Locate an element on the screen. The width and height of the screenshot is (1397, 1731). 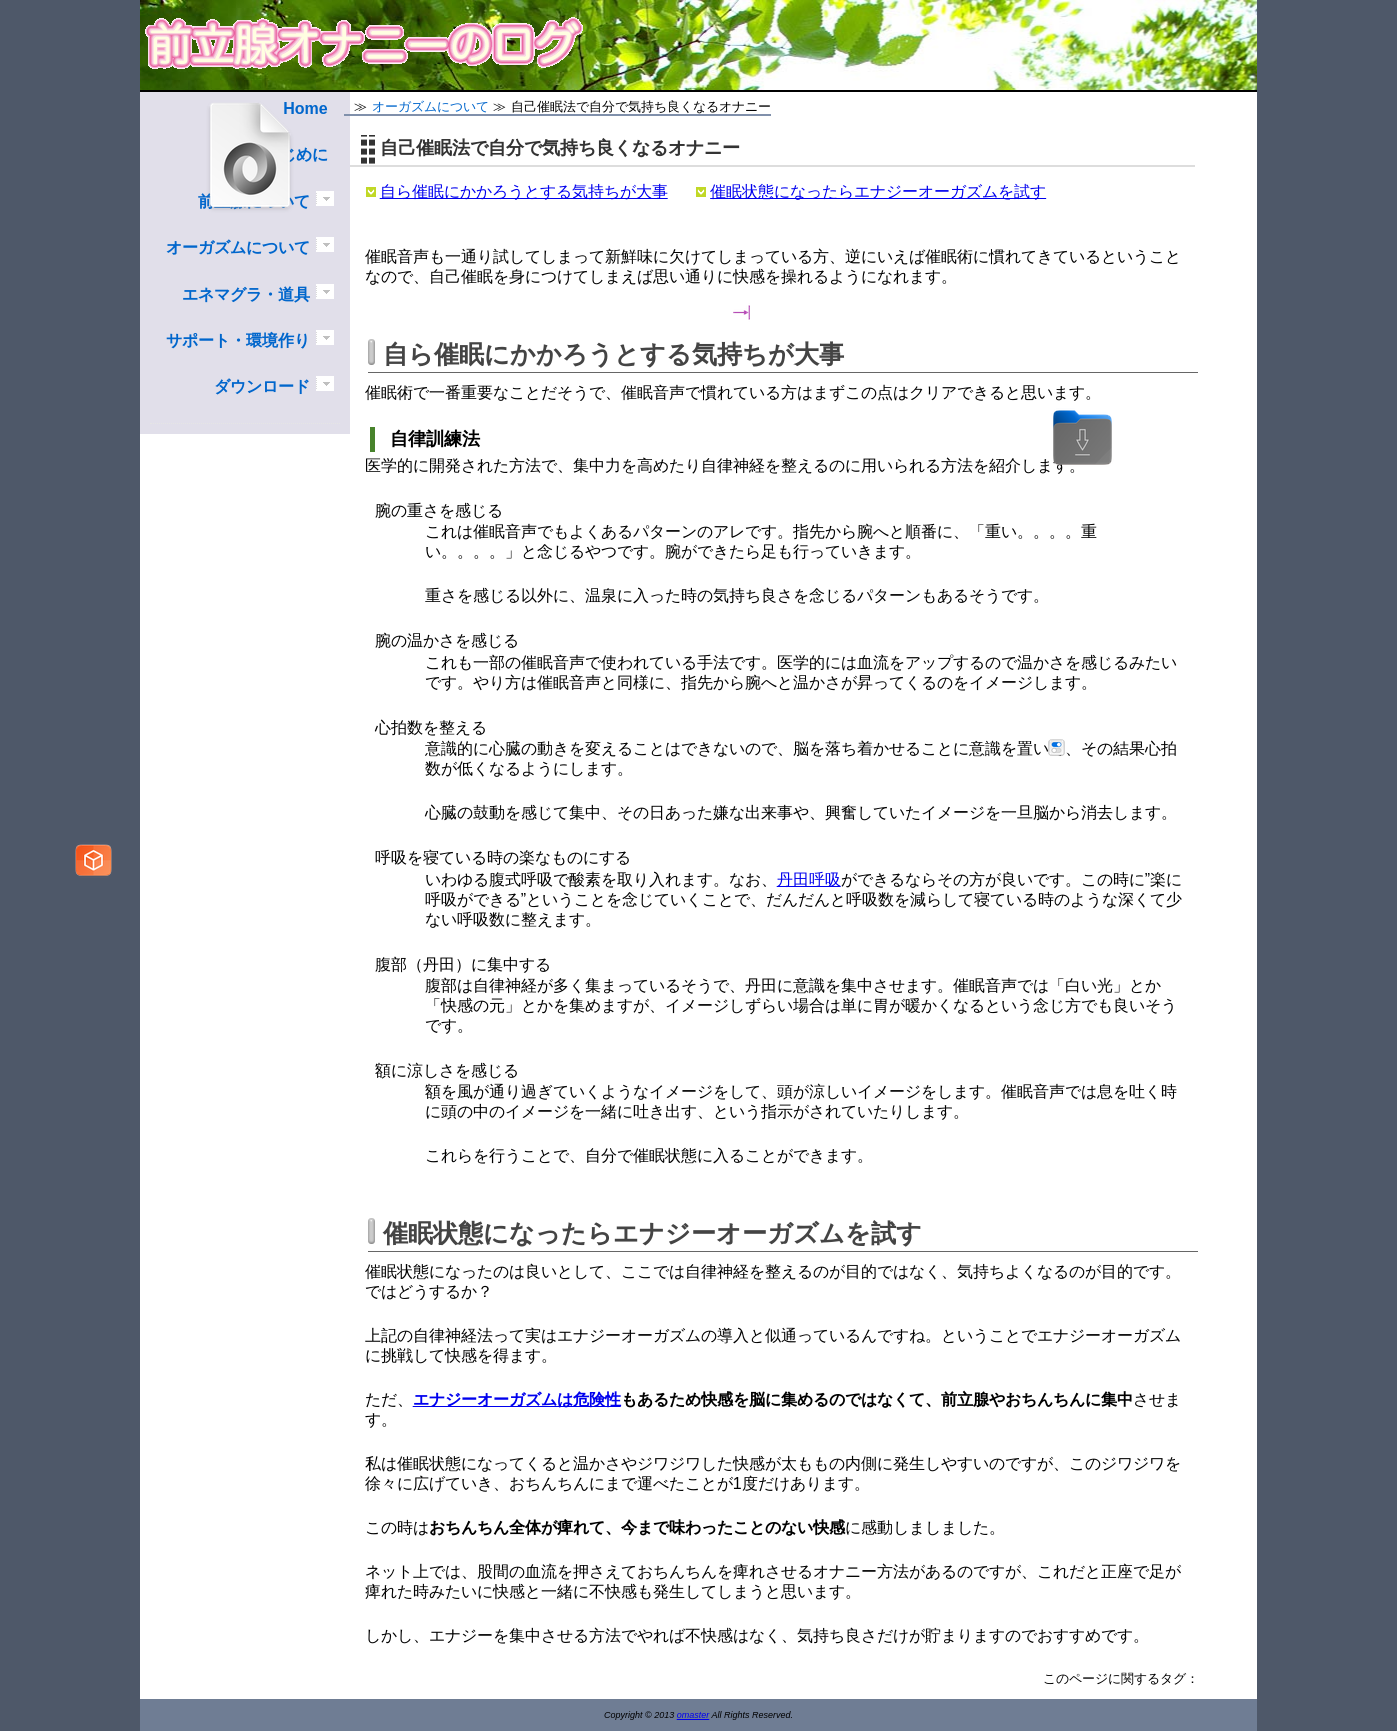
open a 3ds format 3d model file is located at coordinates (93, 859).